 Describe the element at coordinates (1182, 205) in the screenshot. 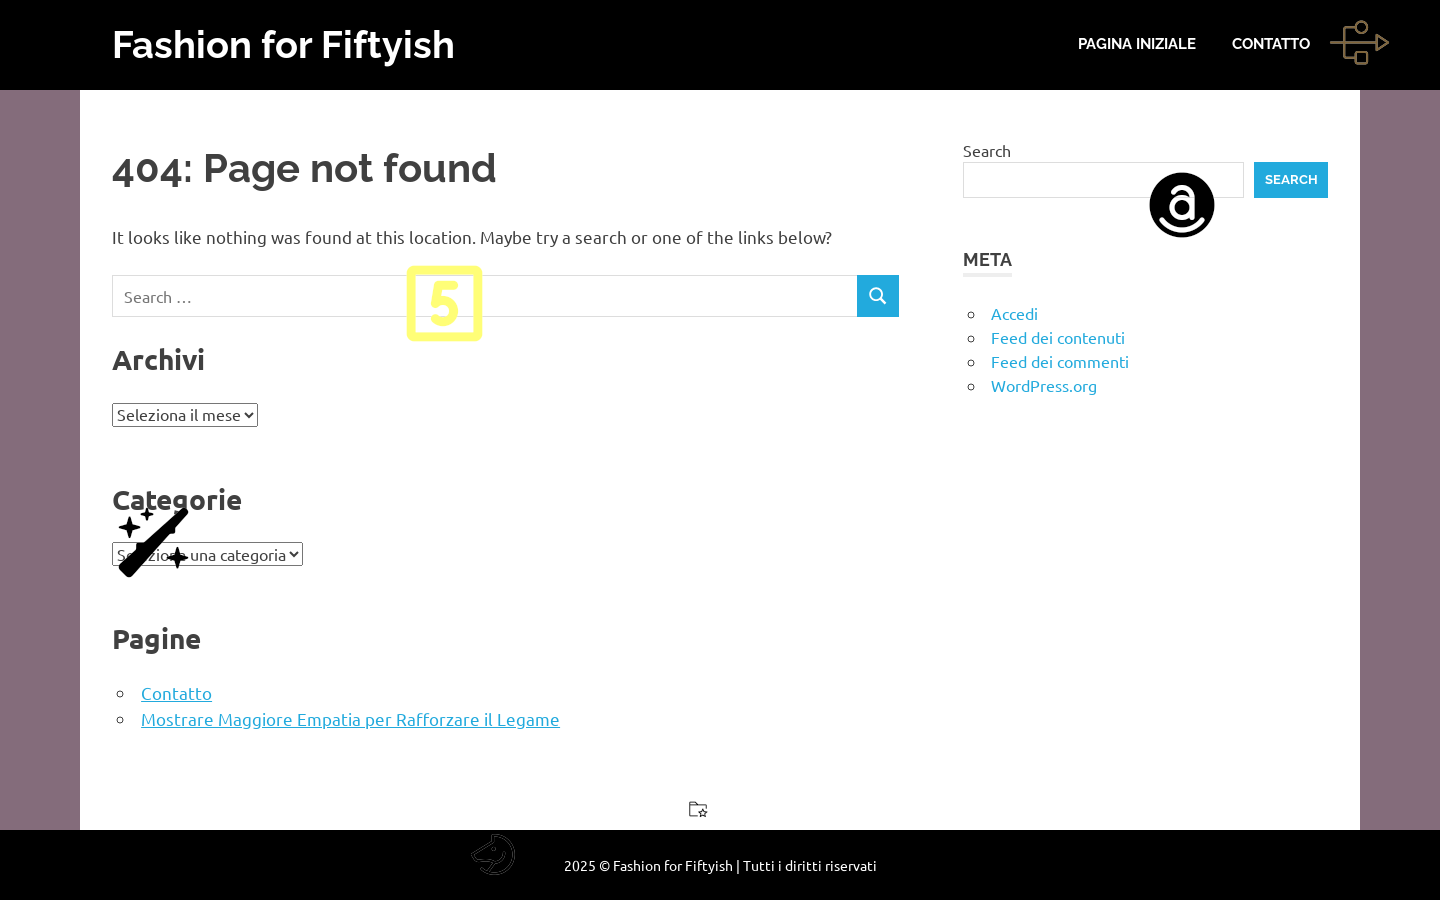

I see `open the Amazon app or website` at that location.